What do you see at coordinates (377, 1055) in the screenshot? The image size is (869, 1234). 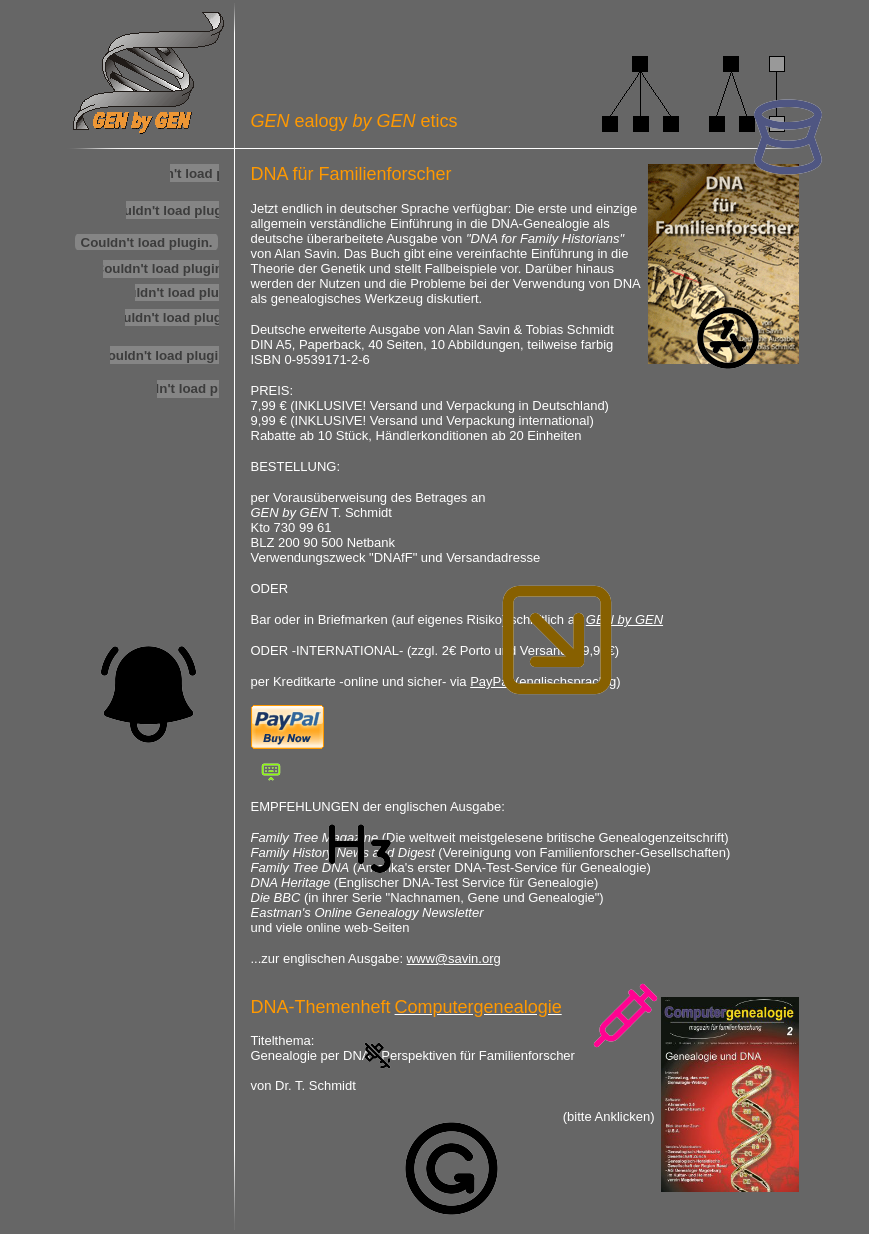 I see `satellite connection unavailable` at bounding box center [377, 1055].